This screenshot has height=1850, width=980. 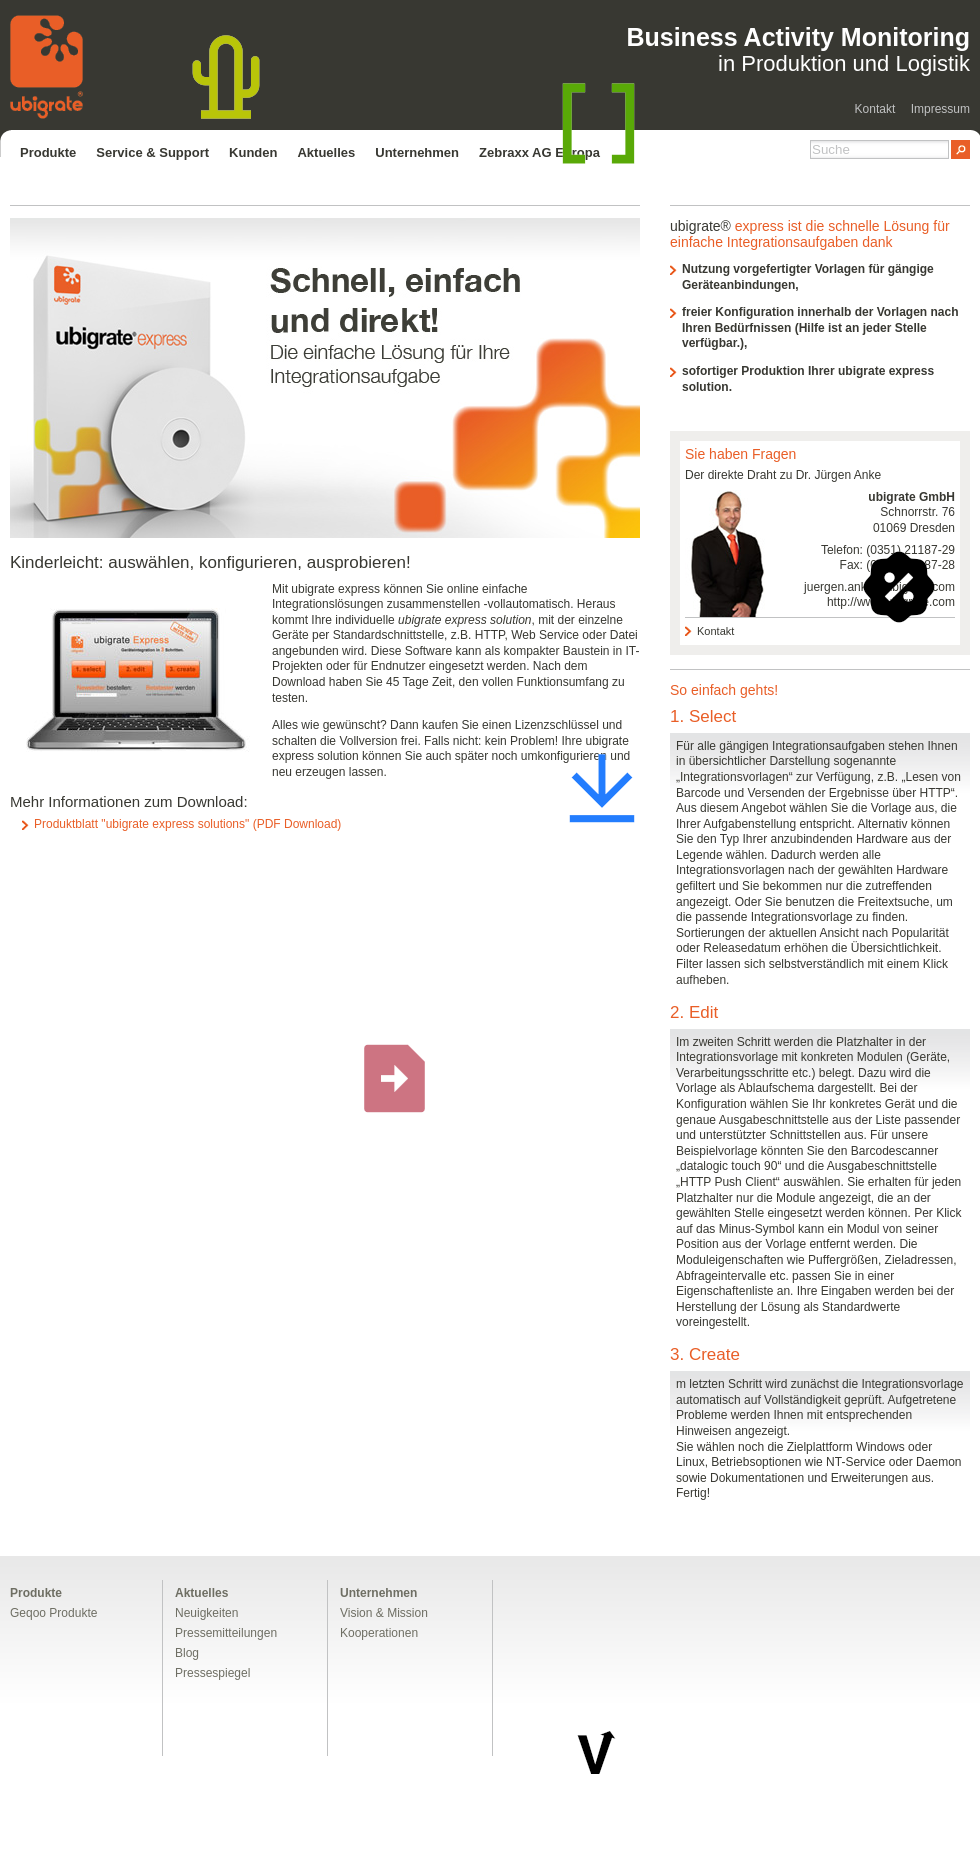 What do you see at coordinates (899, 587) in the screenshot?
I see `view available discounts or promotions` at bounding box center [899, 587].